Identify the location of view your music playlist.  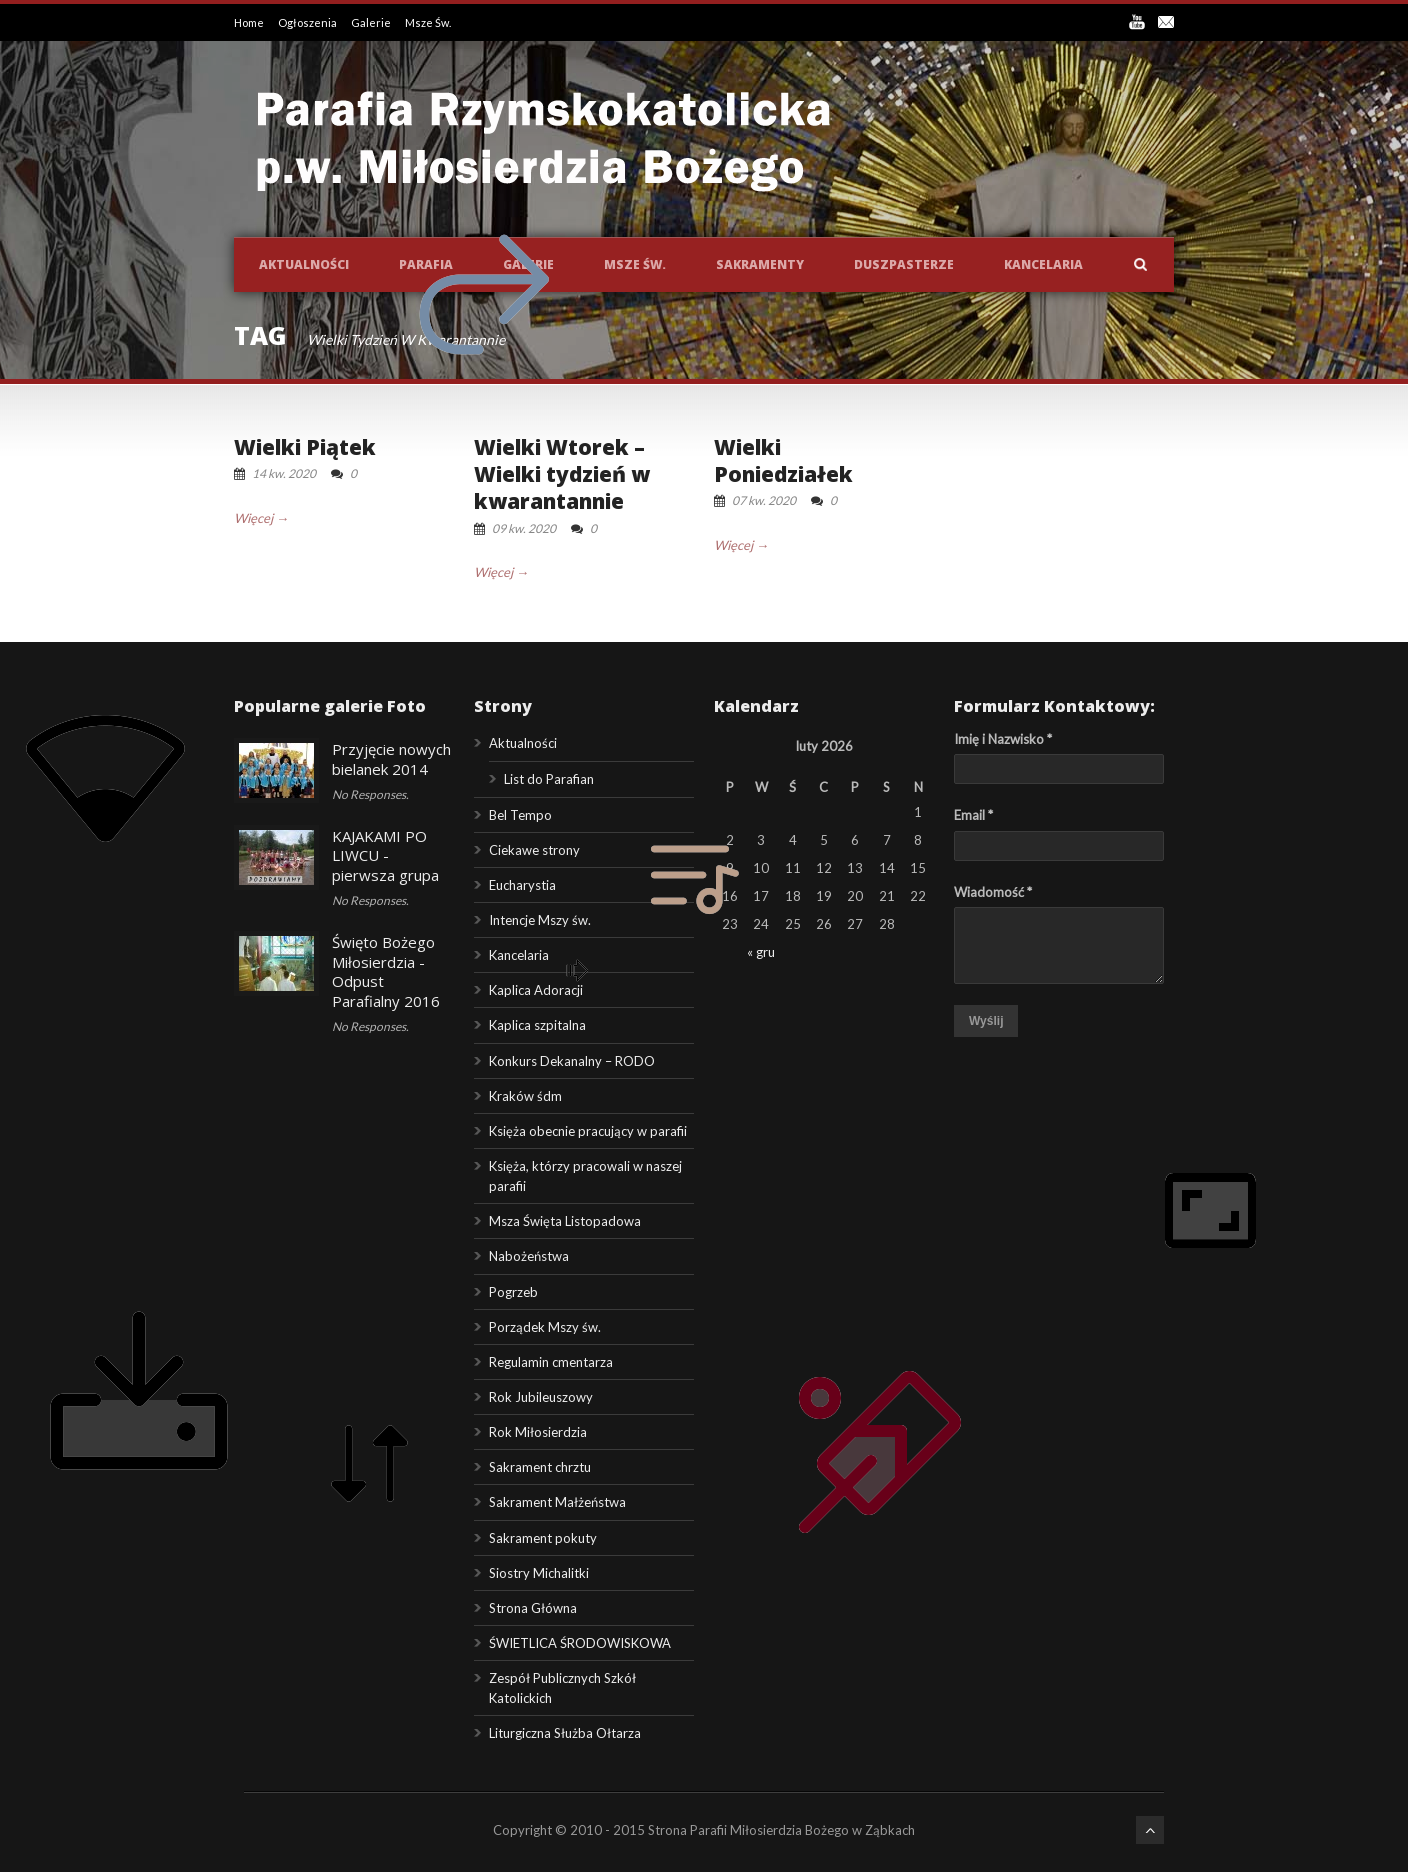
(690, 875).